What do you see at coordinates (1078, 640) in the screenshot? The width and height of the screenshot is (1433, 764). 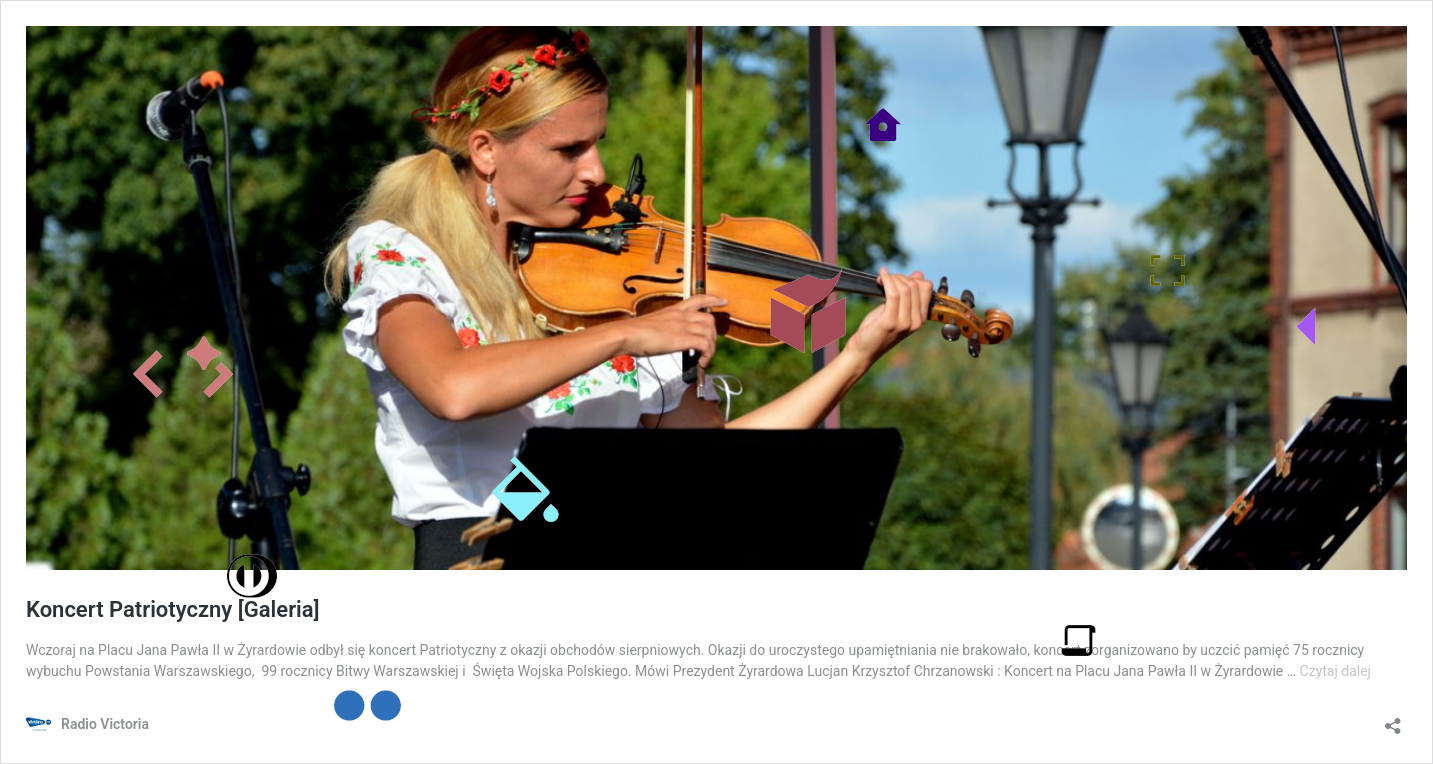 I see `view document or paper file` at bounding box center [1078, 640].